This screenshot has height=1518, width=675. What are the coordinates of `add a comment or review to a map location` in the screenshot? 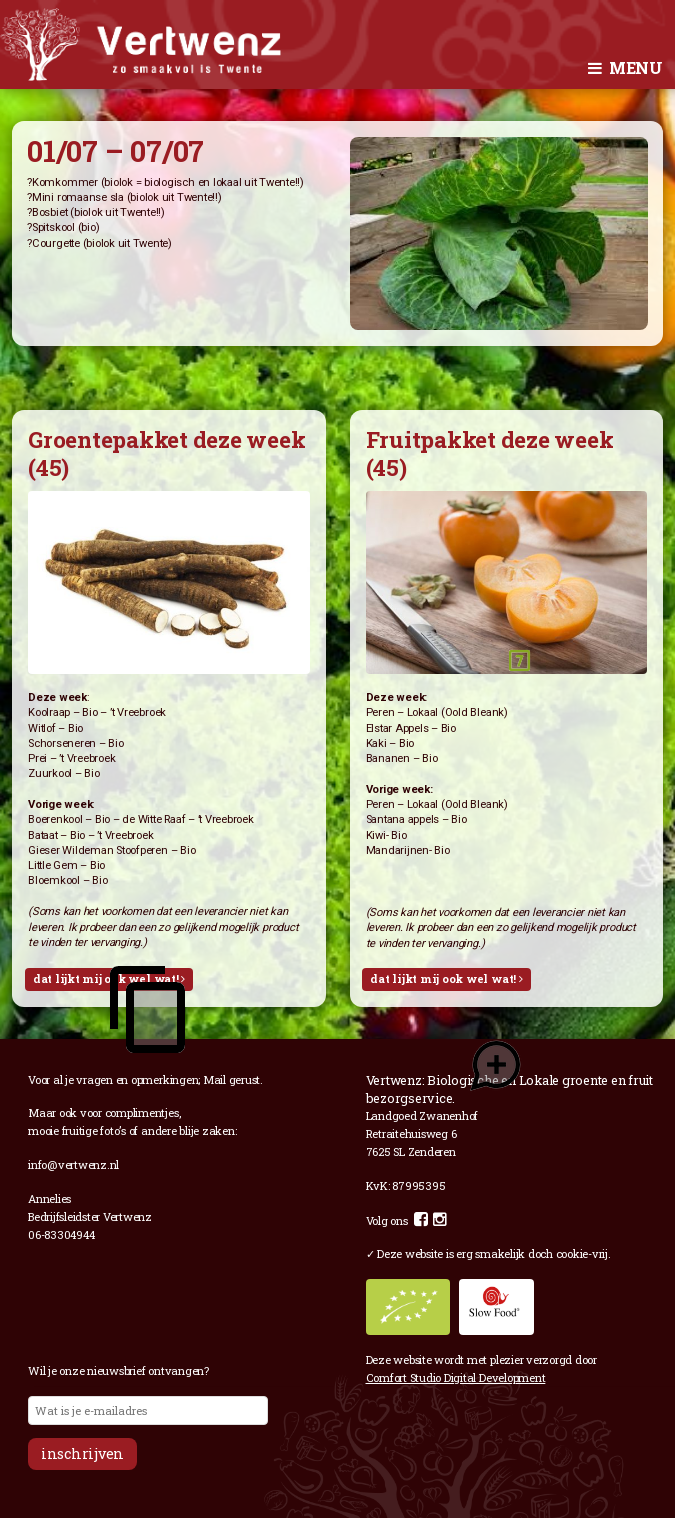 It's located at (496, 1064).